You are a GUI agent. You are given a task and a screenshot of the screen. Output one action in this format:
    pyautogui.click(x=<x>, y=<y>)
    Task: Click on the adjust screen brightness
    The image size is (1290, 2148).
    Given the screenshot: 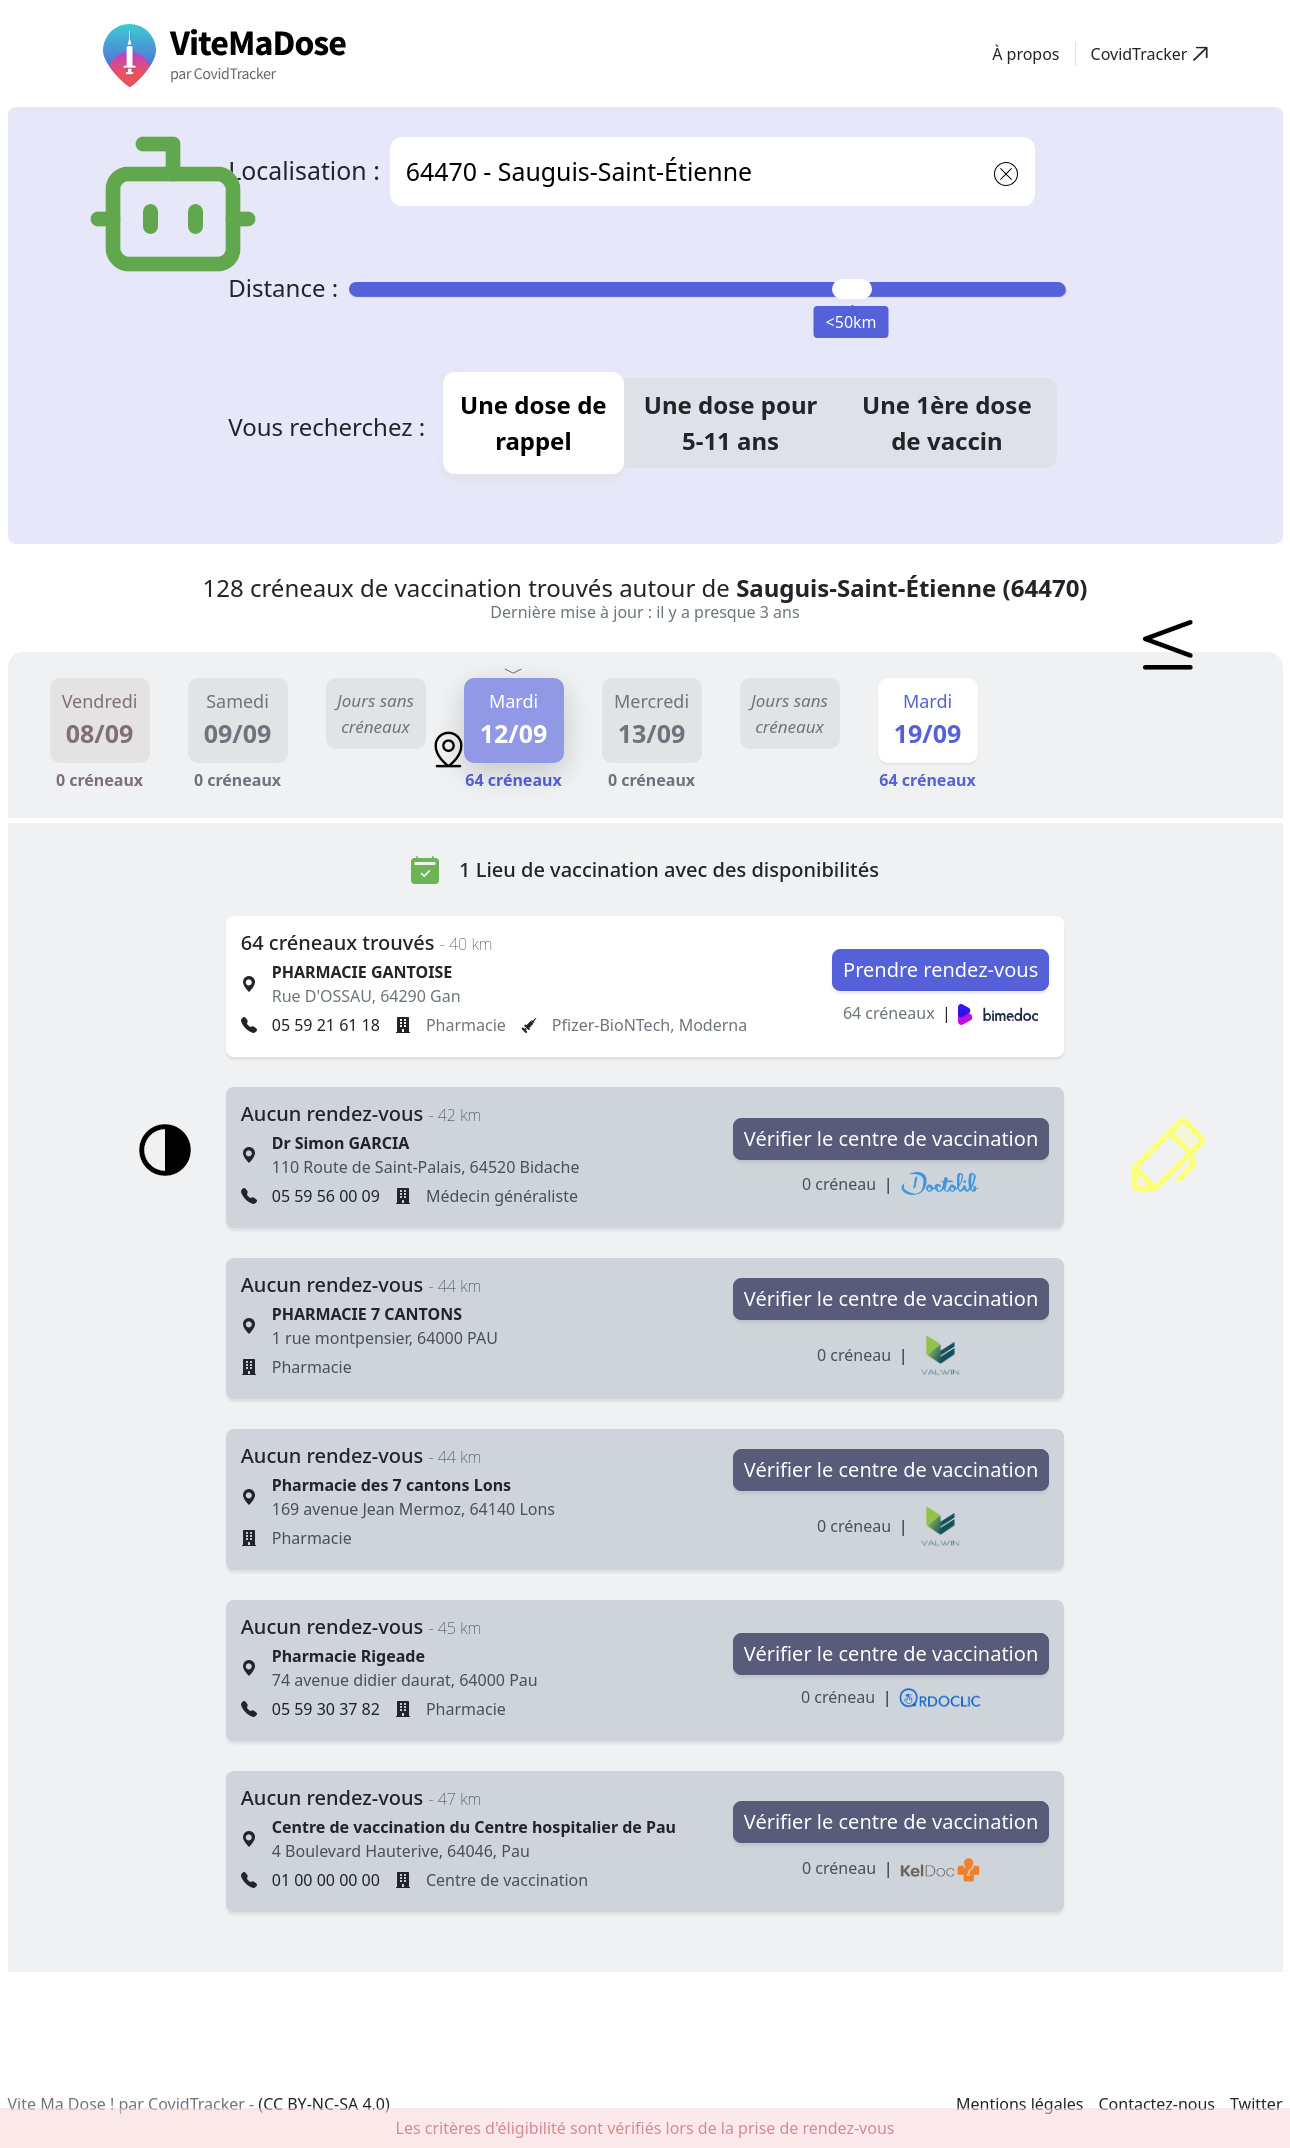 What is the action you would take?
    pyautogui.click(x=165, y=1150)
    